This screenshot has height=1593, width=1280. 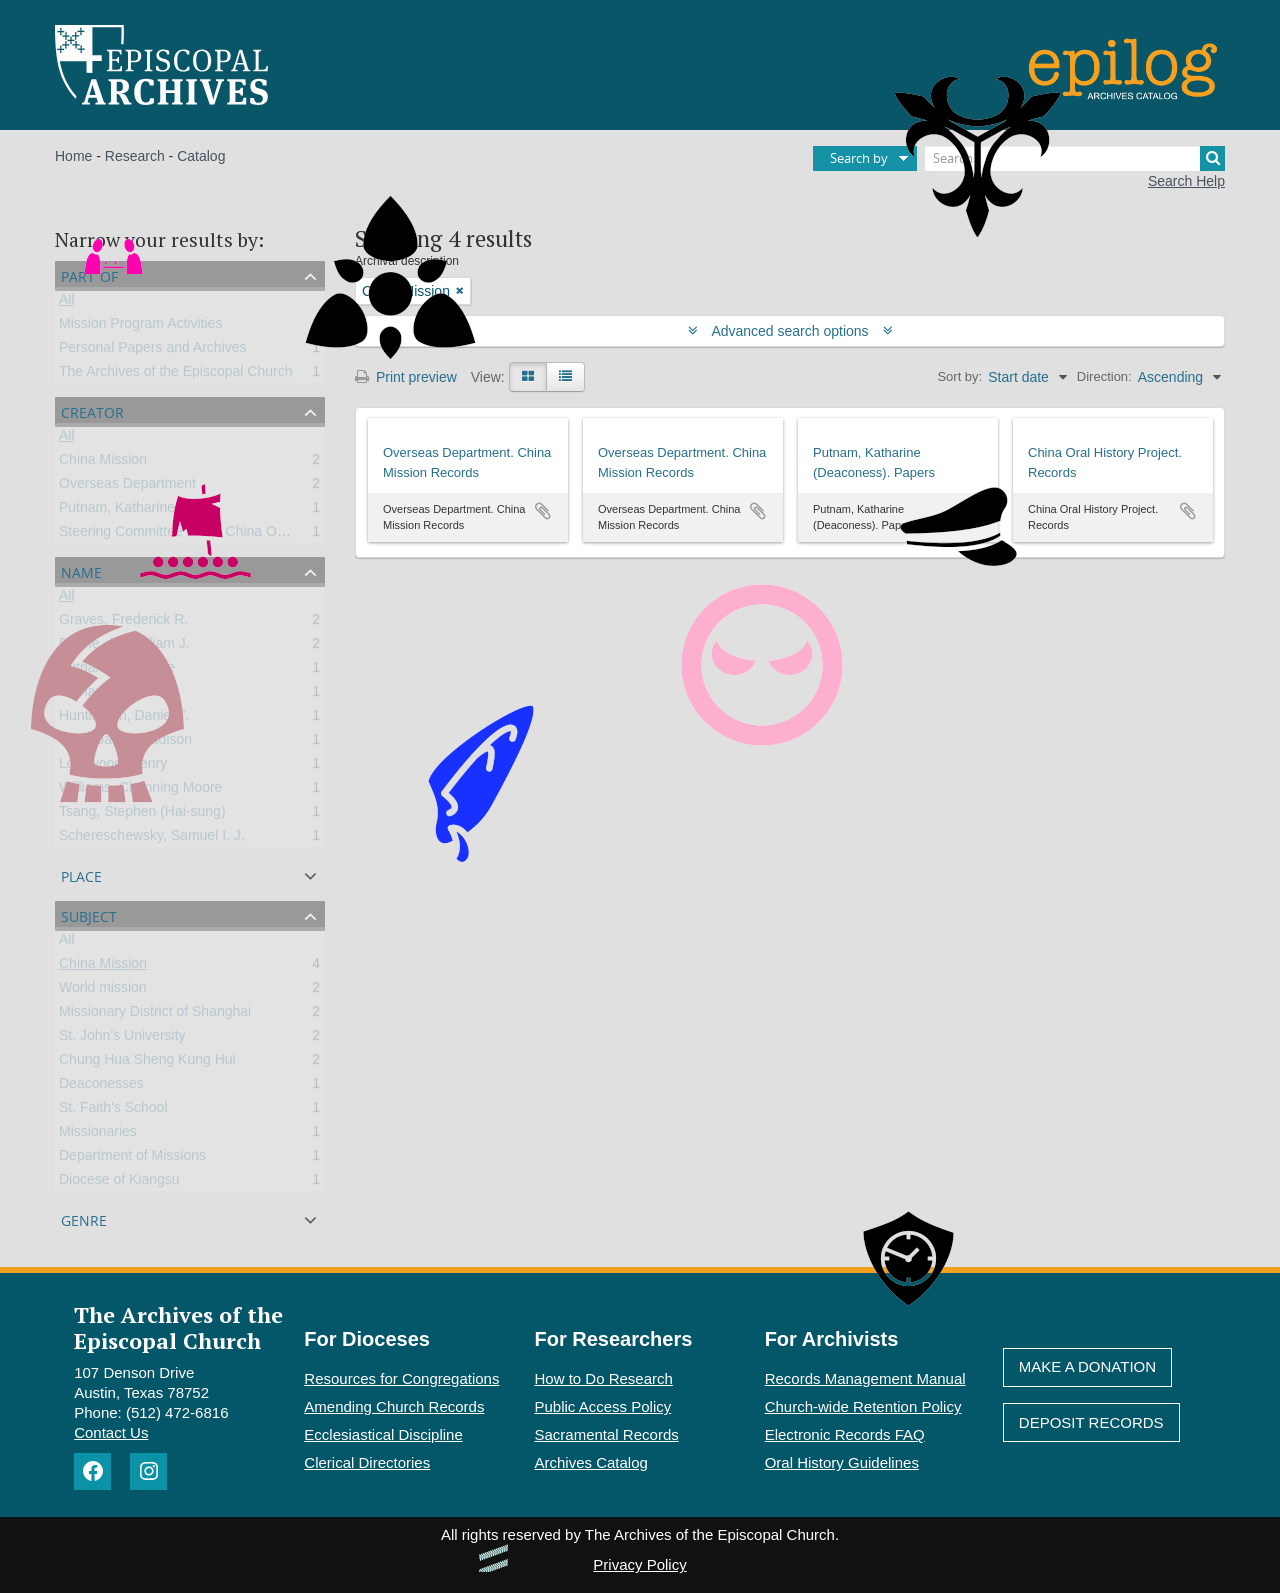 What do you see at coordinates (958, 530) in the screenshot?
I see `view captain or officer profile` at bounding box center [958, 530].